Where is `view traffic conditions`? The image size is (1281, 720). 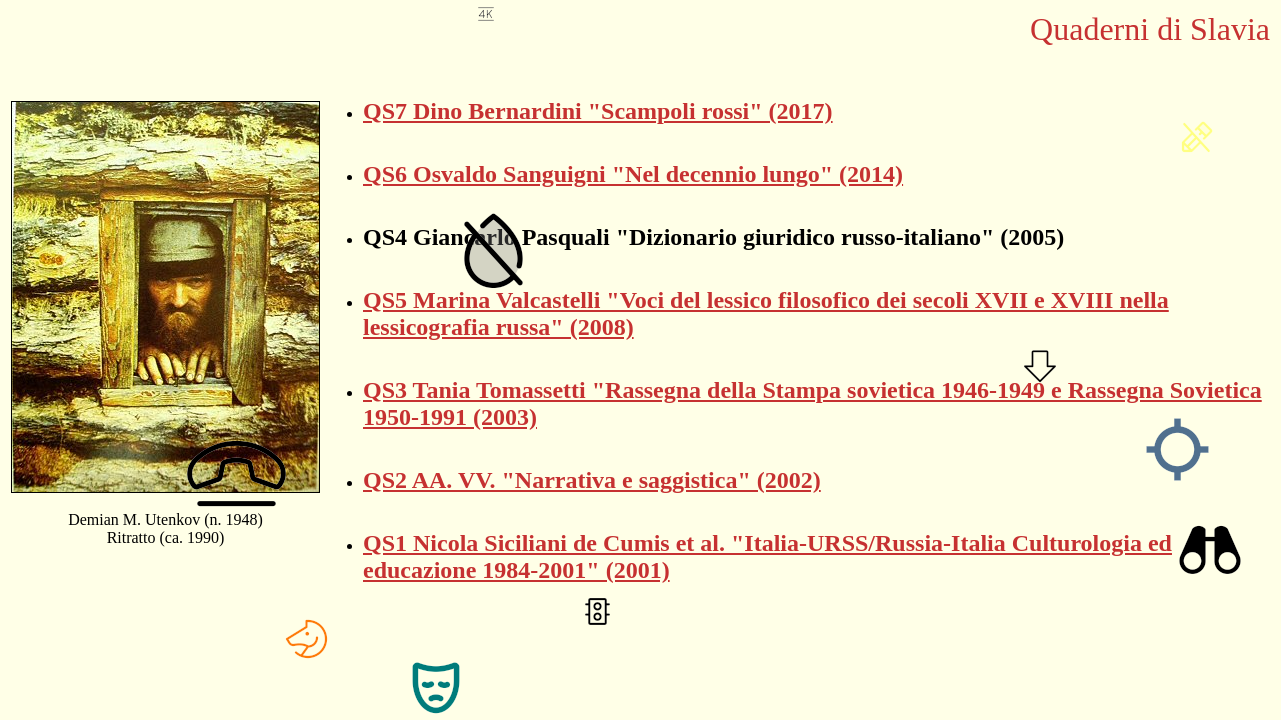 view traffic conditions is located at coordinates (597, 611).